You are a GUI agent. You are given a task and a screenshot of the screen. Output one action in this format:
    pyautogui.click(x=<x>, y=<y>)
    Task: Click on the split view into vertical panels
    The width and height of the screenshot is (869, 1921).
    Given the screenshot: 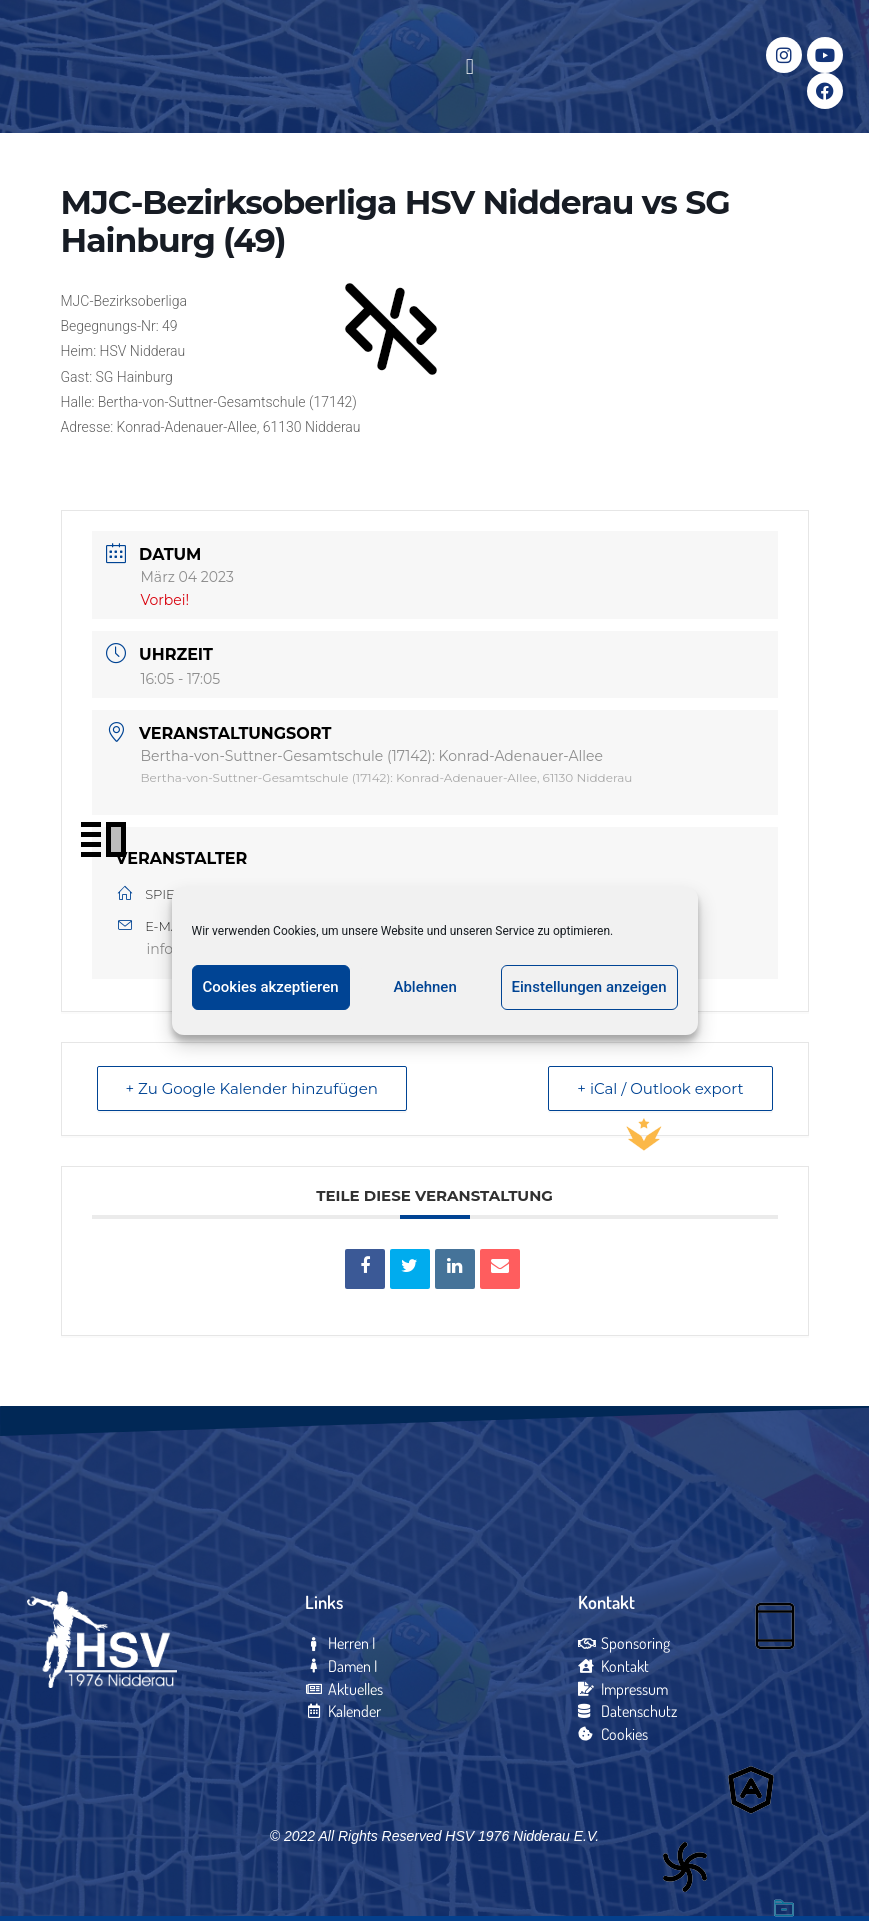 What is the action you would take?
    pyautogui.click(x=103, y=839)
    